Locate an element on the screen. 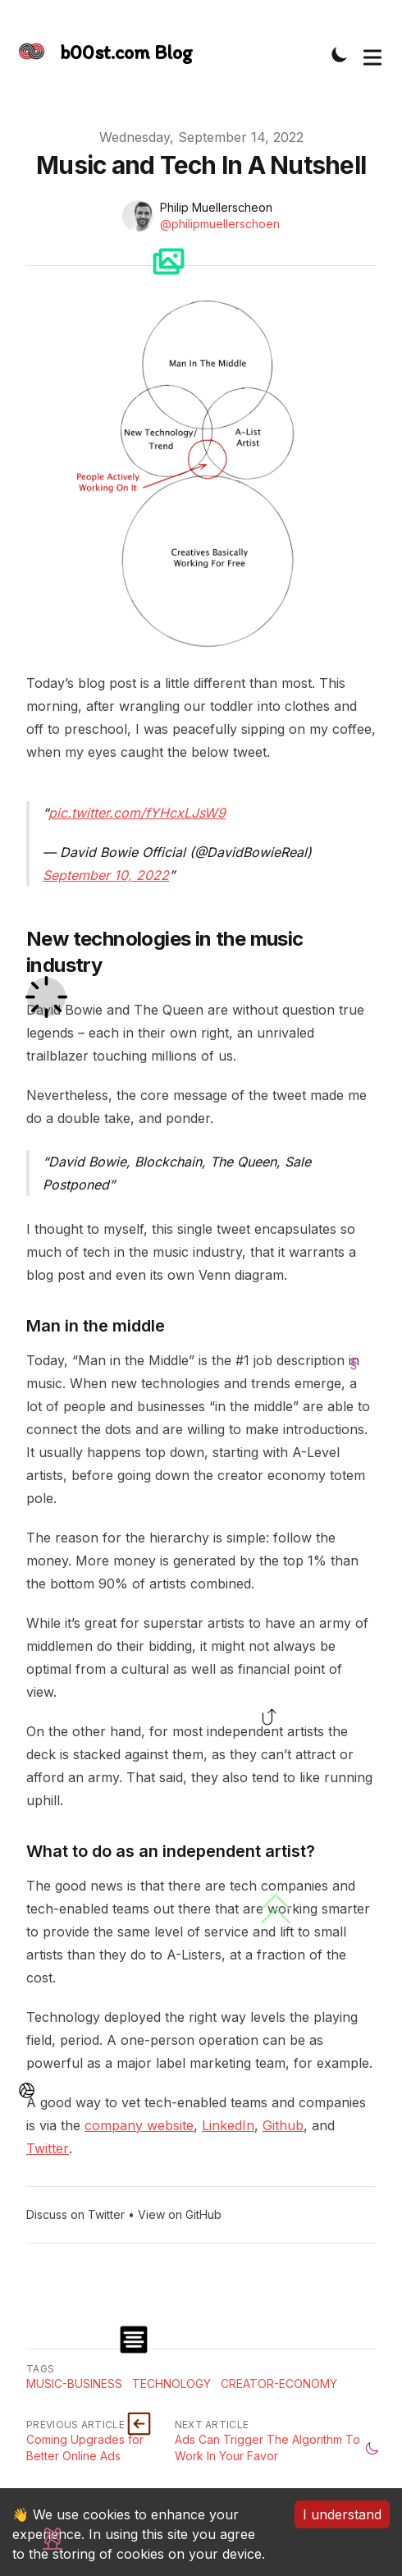  enable dark mode is located at coordinates (372, 2448).